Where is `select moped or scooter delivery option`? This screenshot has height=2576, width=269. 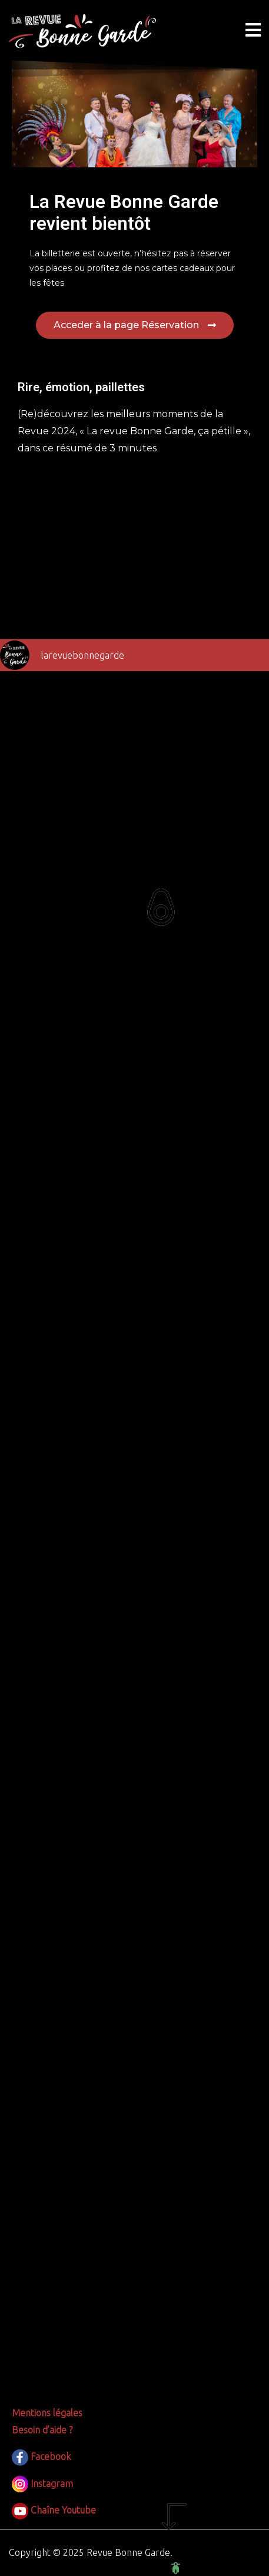
select moped or scooter delivery option is located at coordinates (175, 2568).